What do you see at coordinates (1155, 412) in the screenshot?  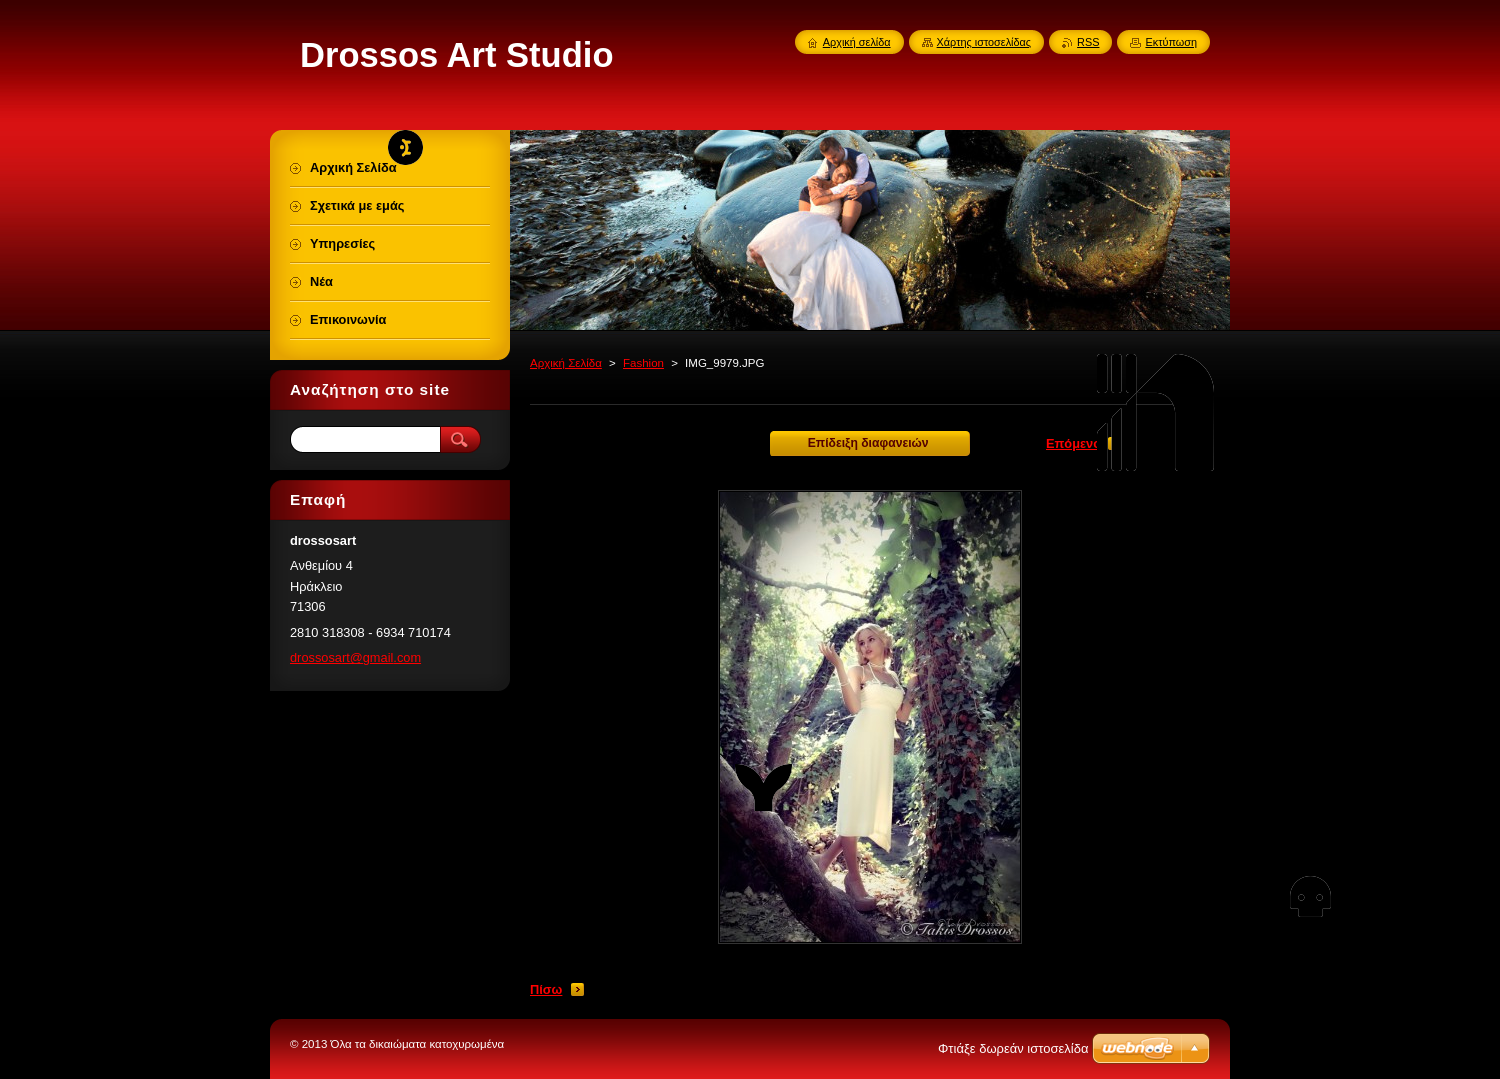 I see `infracost cloud cost estimation tool logo` at bounding box center [1155, 412].